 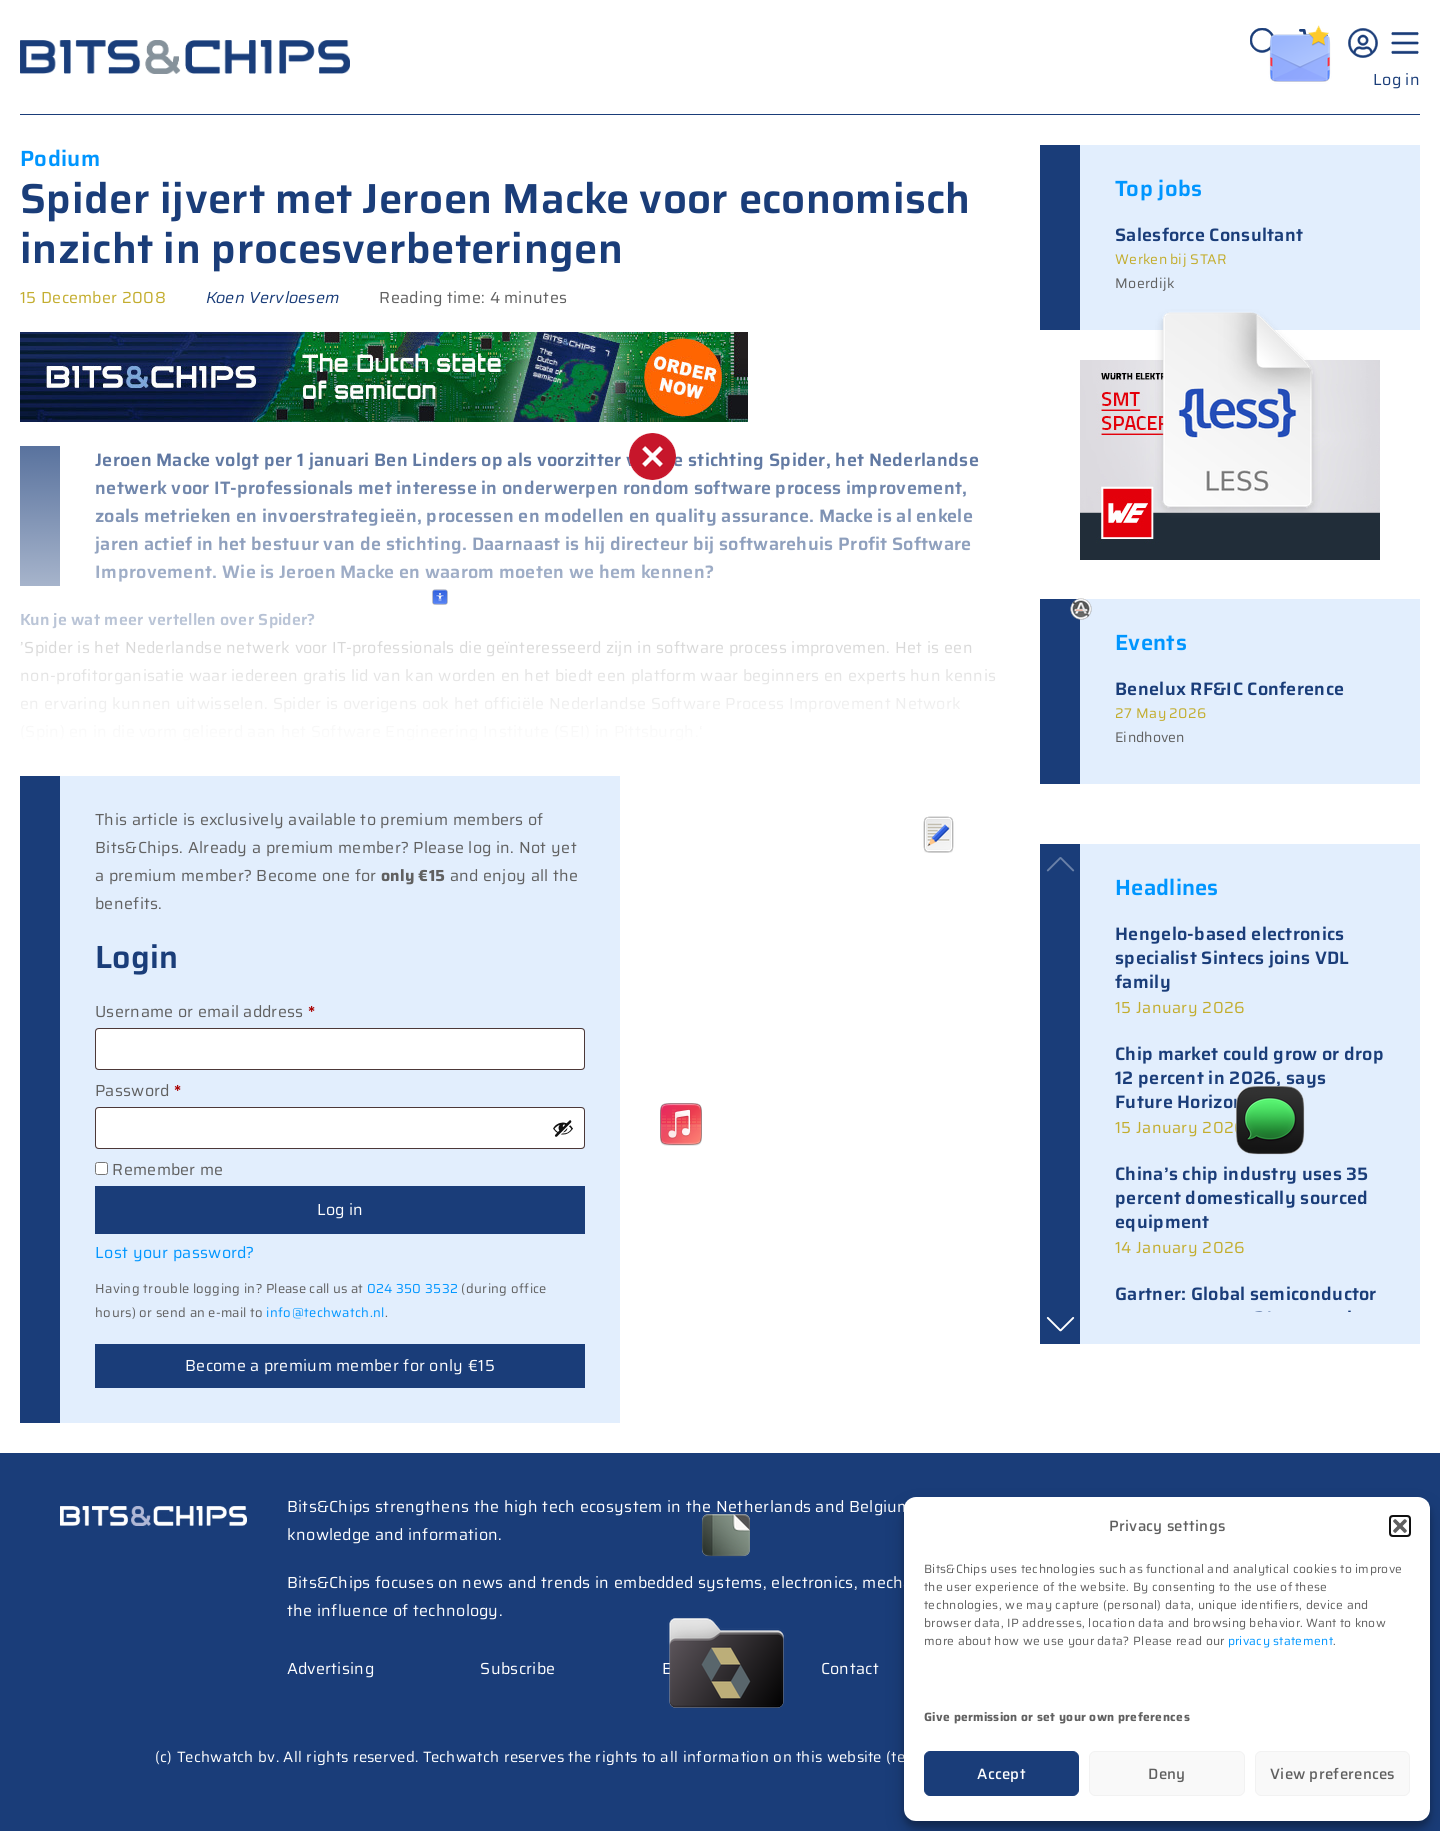 What do you see at coordinates (1300, 58) in the screenshot?
I see `indicates unread email in your inbox` at bounding box center [1300, 58].